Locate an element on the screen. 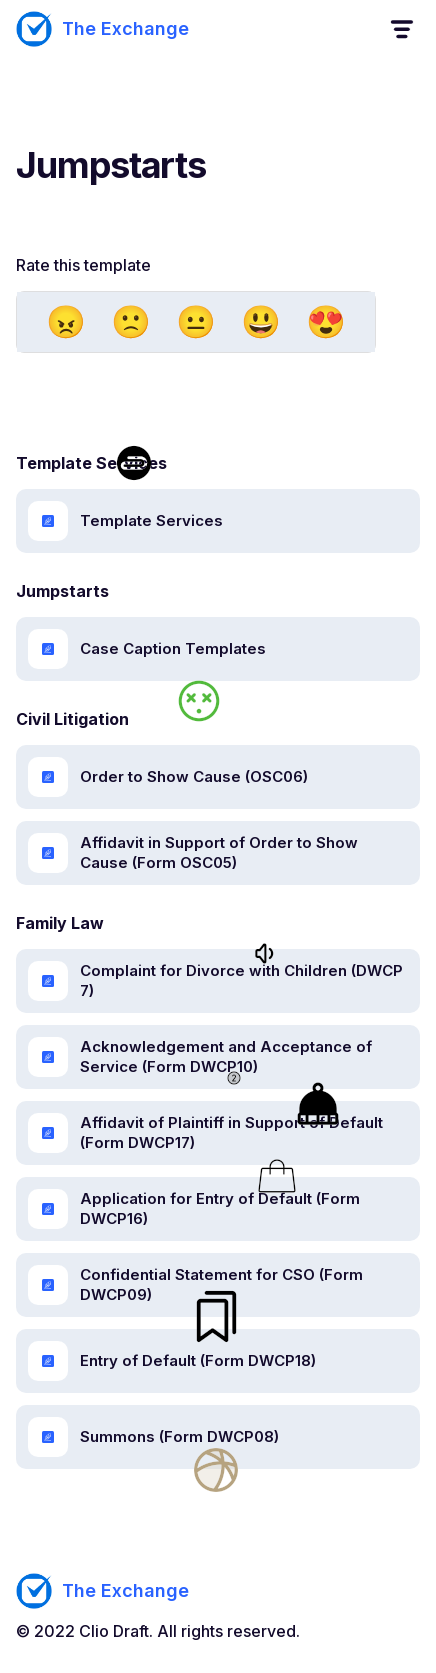 Image resolution: width=436 pixels, height=1673 pixels. access shopping bag or cart is located at coordinates (277, 1178).